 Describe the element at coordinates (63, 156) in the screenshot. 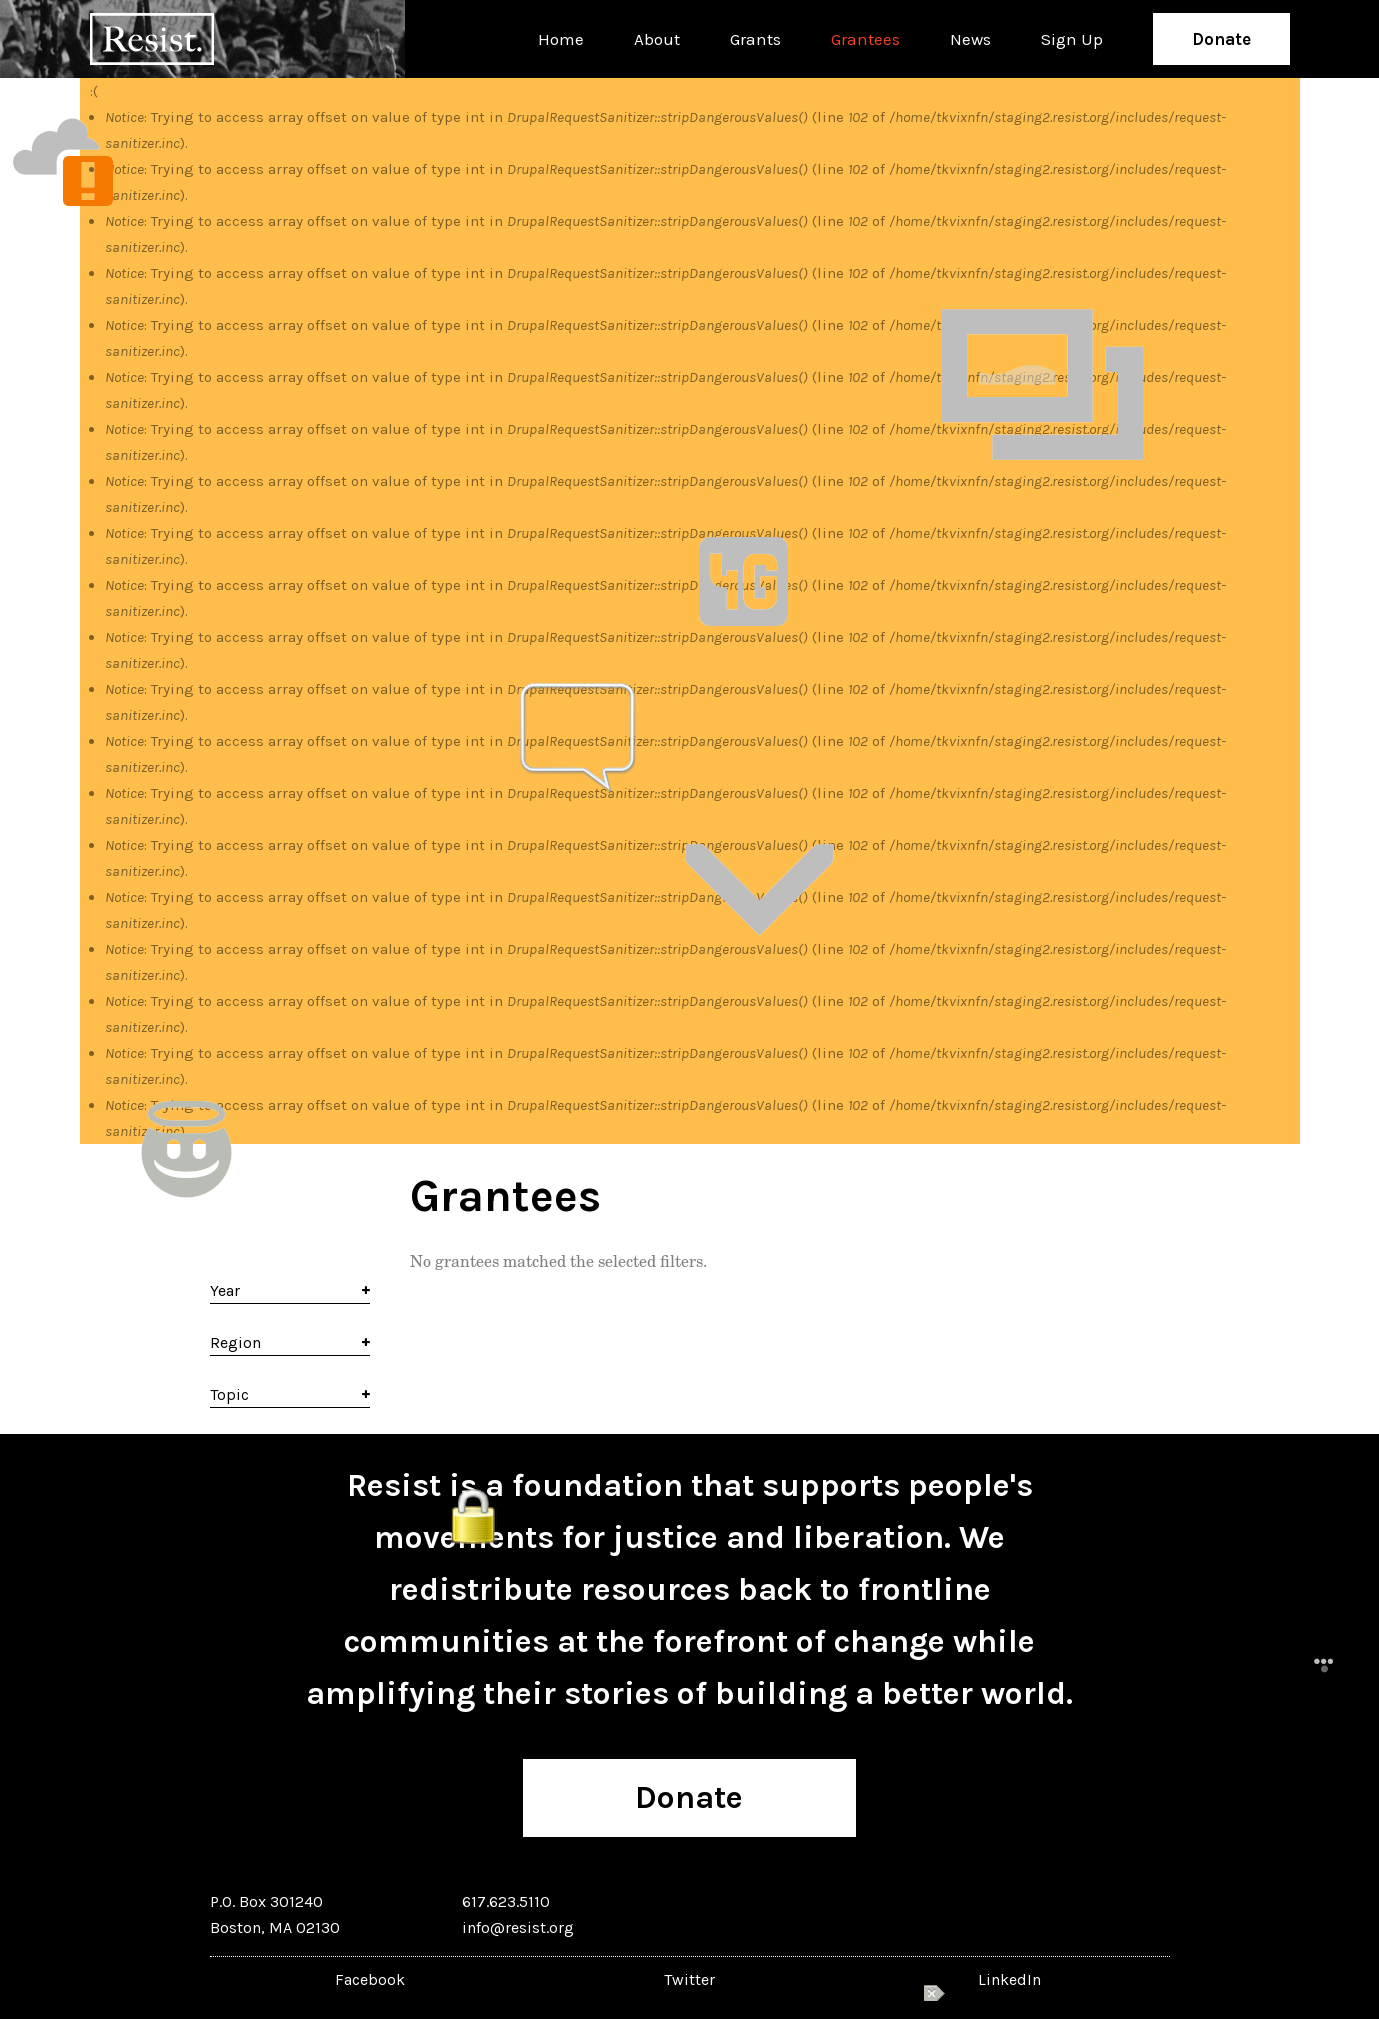

I see `indicates a severe weather alert or warning` at that location.